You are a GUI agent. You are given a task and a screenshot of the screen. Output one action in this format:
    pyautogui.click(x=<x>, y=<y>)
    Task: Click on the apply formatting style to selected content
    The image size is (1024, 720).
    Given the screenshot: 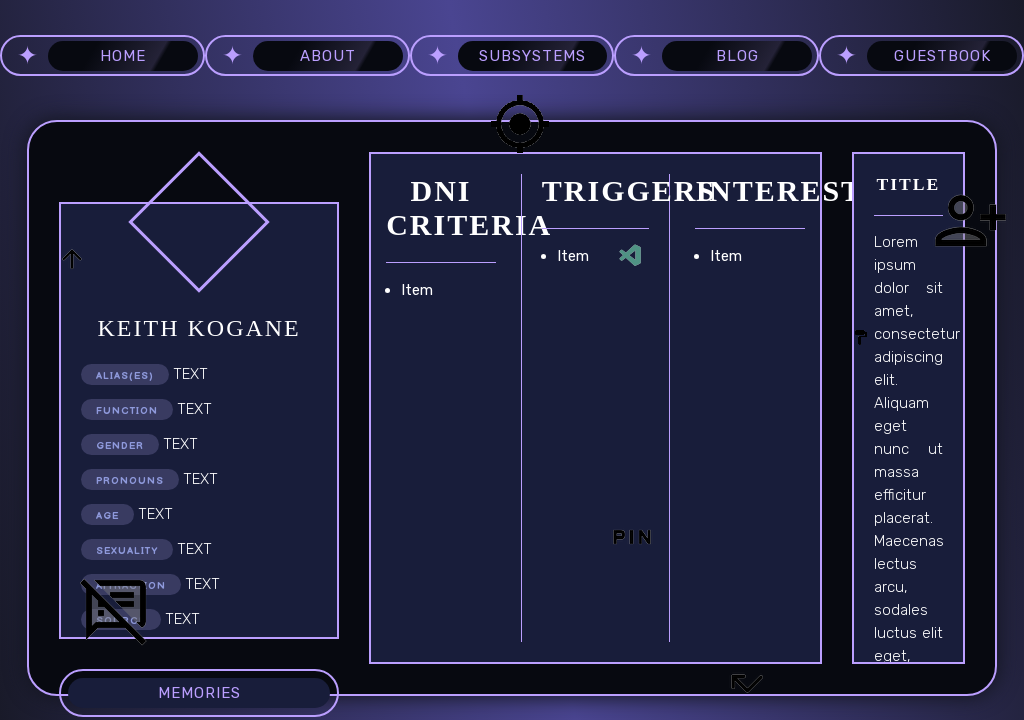 What is the action you would take?
    pyautogui.click(x=860, y=337)
    